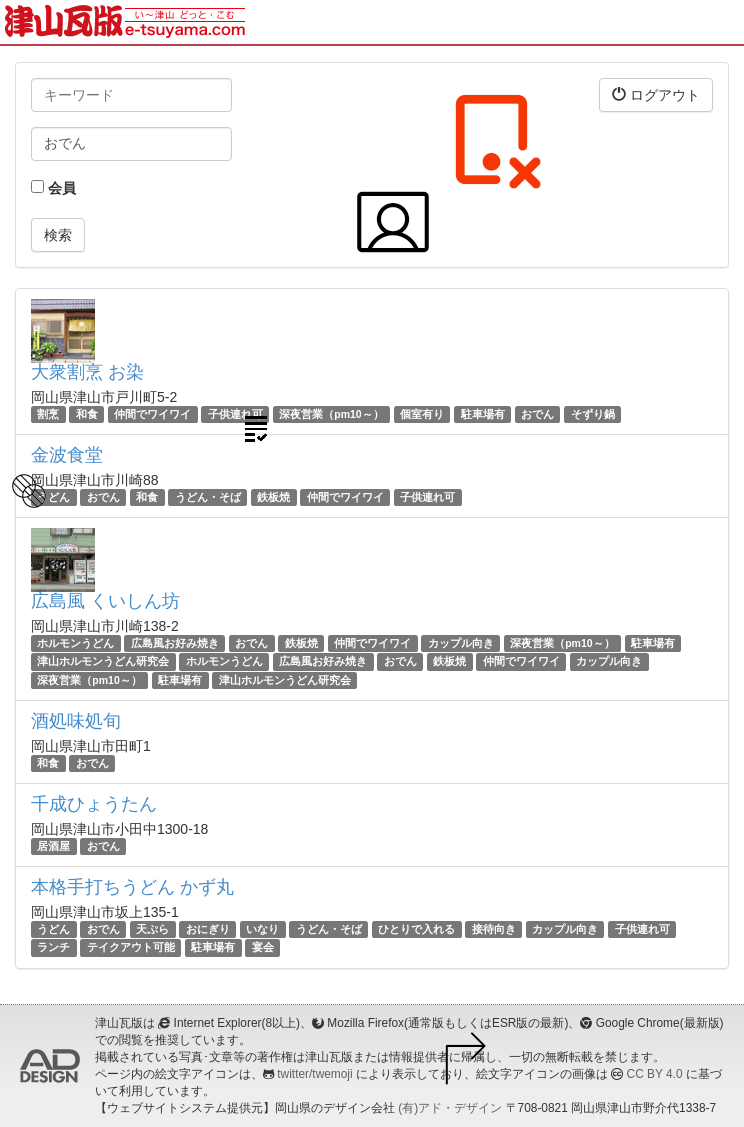  I want to click on view user profile, so click(393, 222).